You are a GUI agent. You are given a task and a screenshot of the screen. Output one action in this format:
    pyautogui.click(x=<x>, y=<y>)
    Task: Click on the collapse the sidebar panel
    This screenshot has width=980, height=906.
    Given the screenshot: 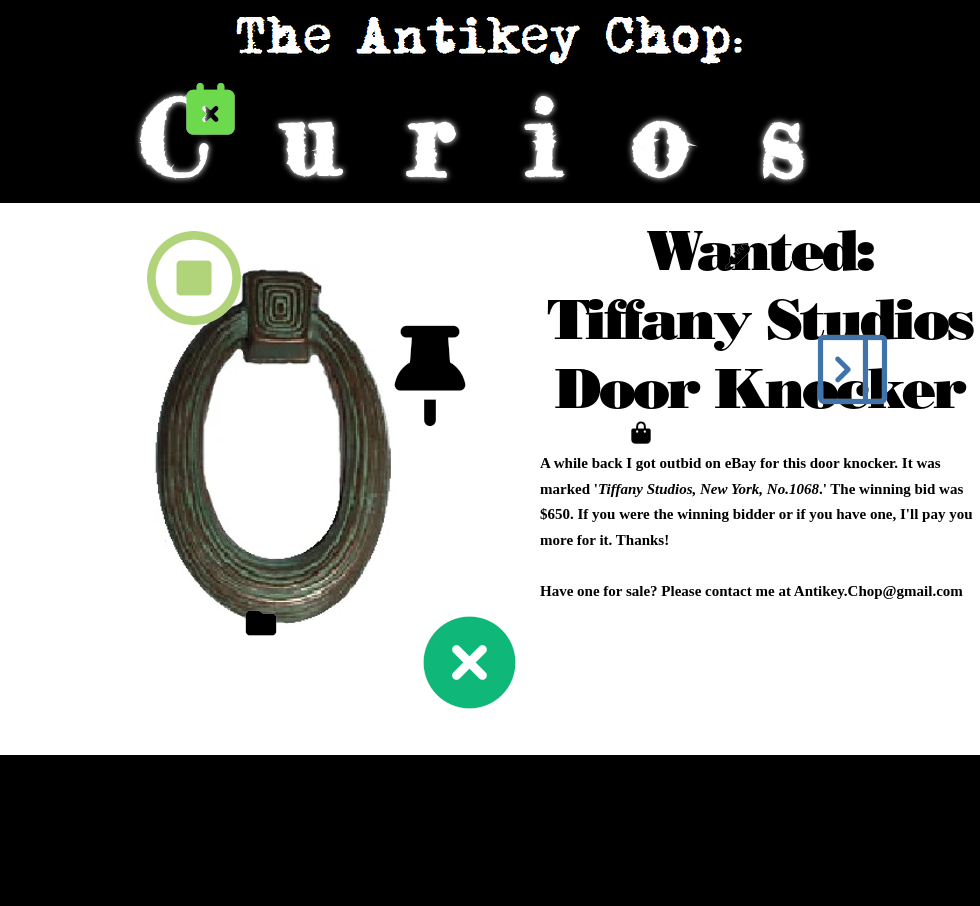 What is the action you would take?
    pyautogui.click(x=852, y=369)
    